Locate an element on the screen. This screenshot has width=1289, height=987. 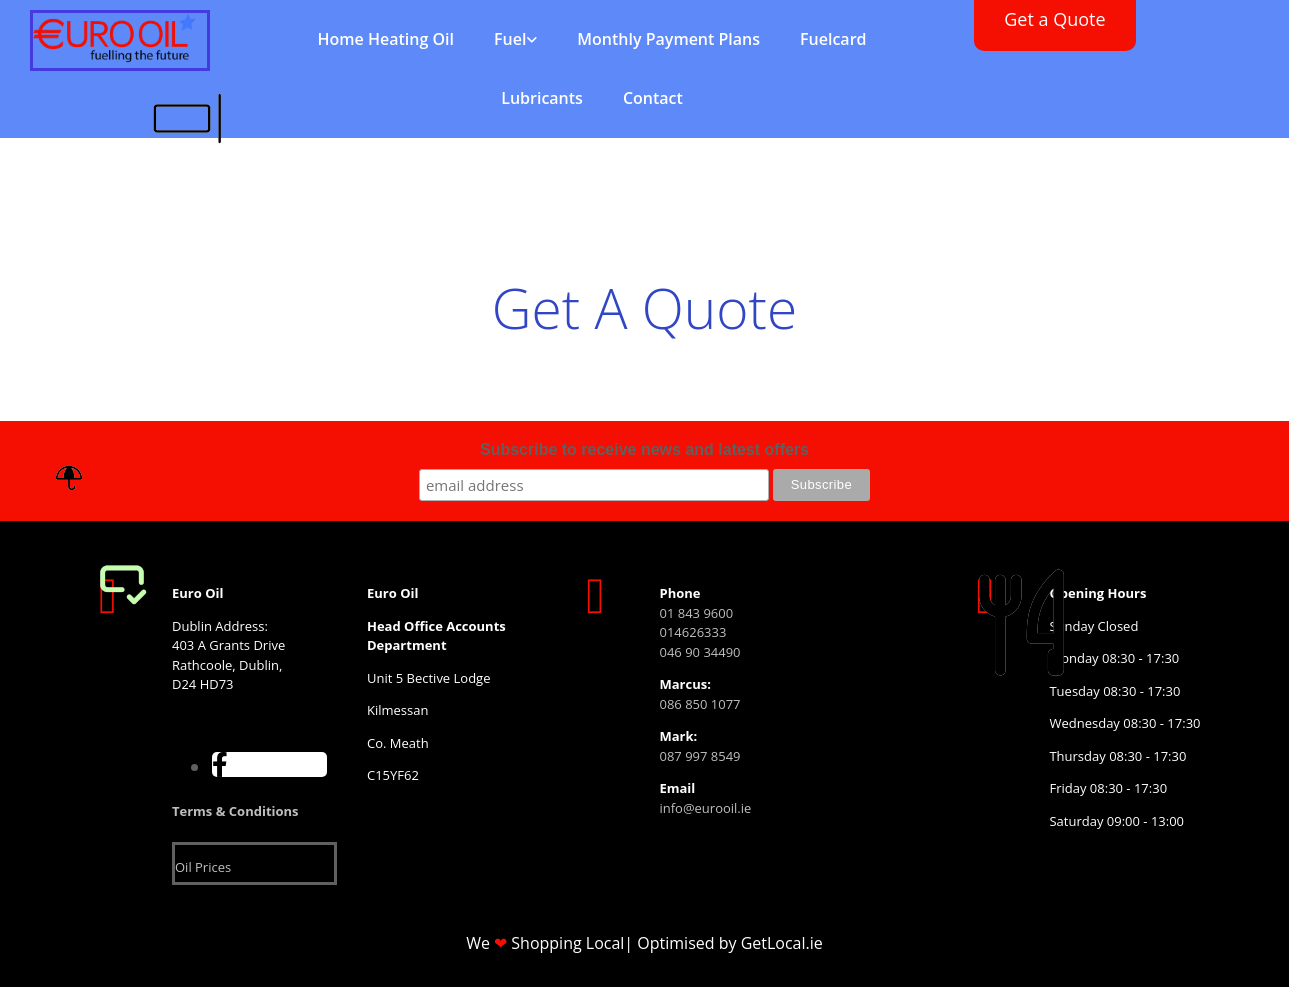
view weather protection or rain forecast is located at coordinates (69, 478).